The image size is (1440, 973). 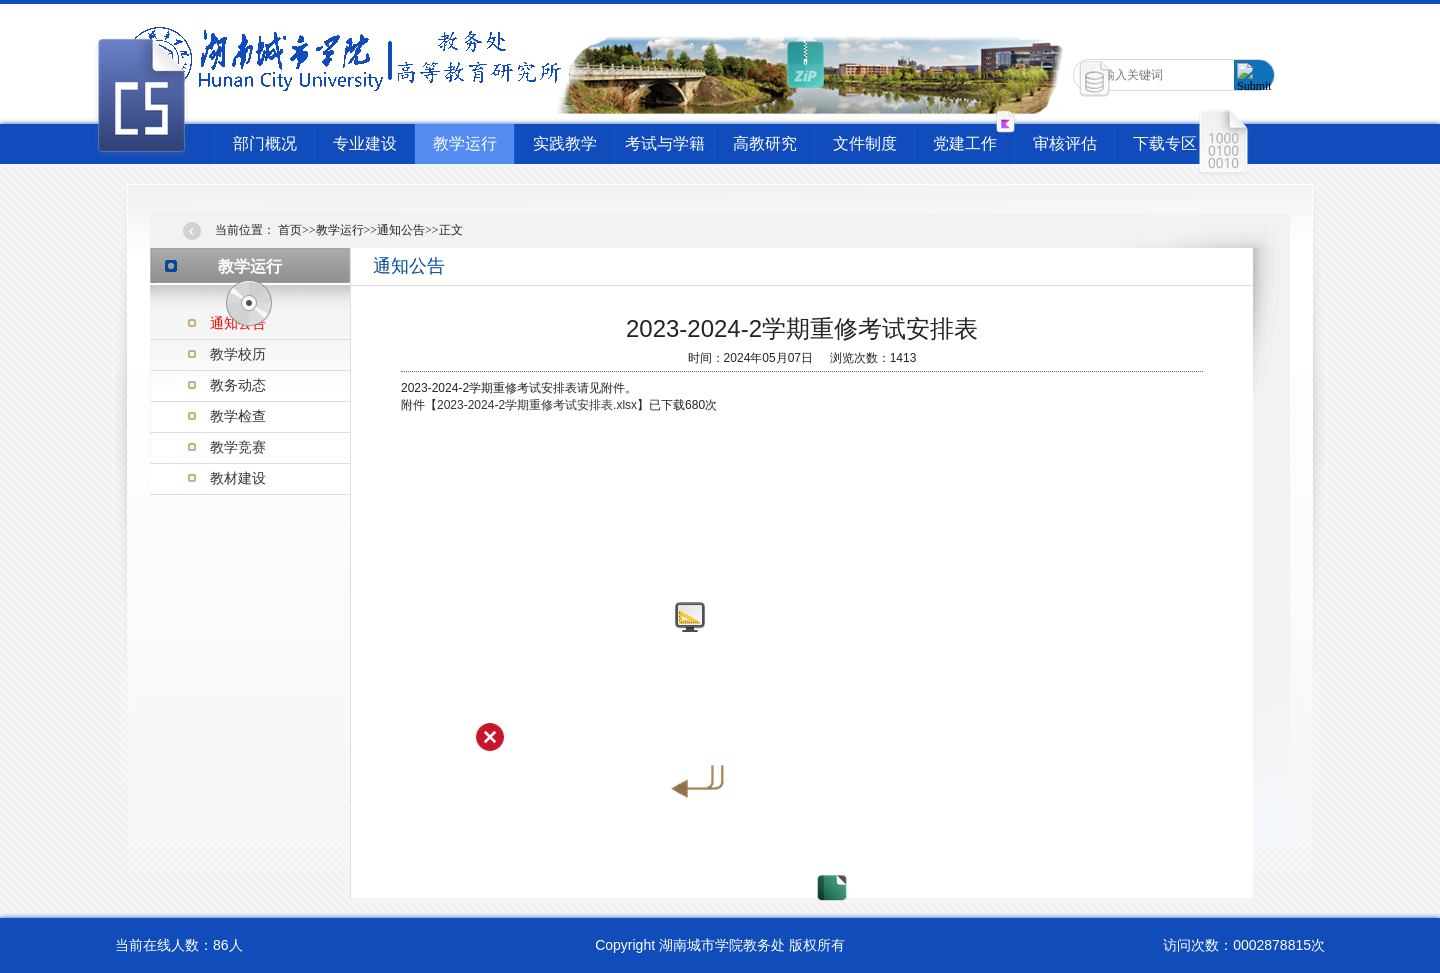 What do you see at coordinates (490, 737) in the screenshot?
I see `cancel or close the calculator` at bounding box center [490, 737].